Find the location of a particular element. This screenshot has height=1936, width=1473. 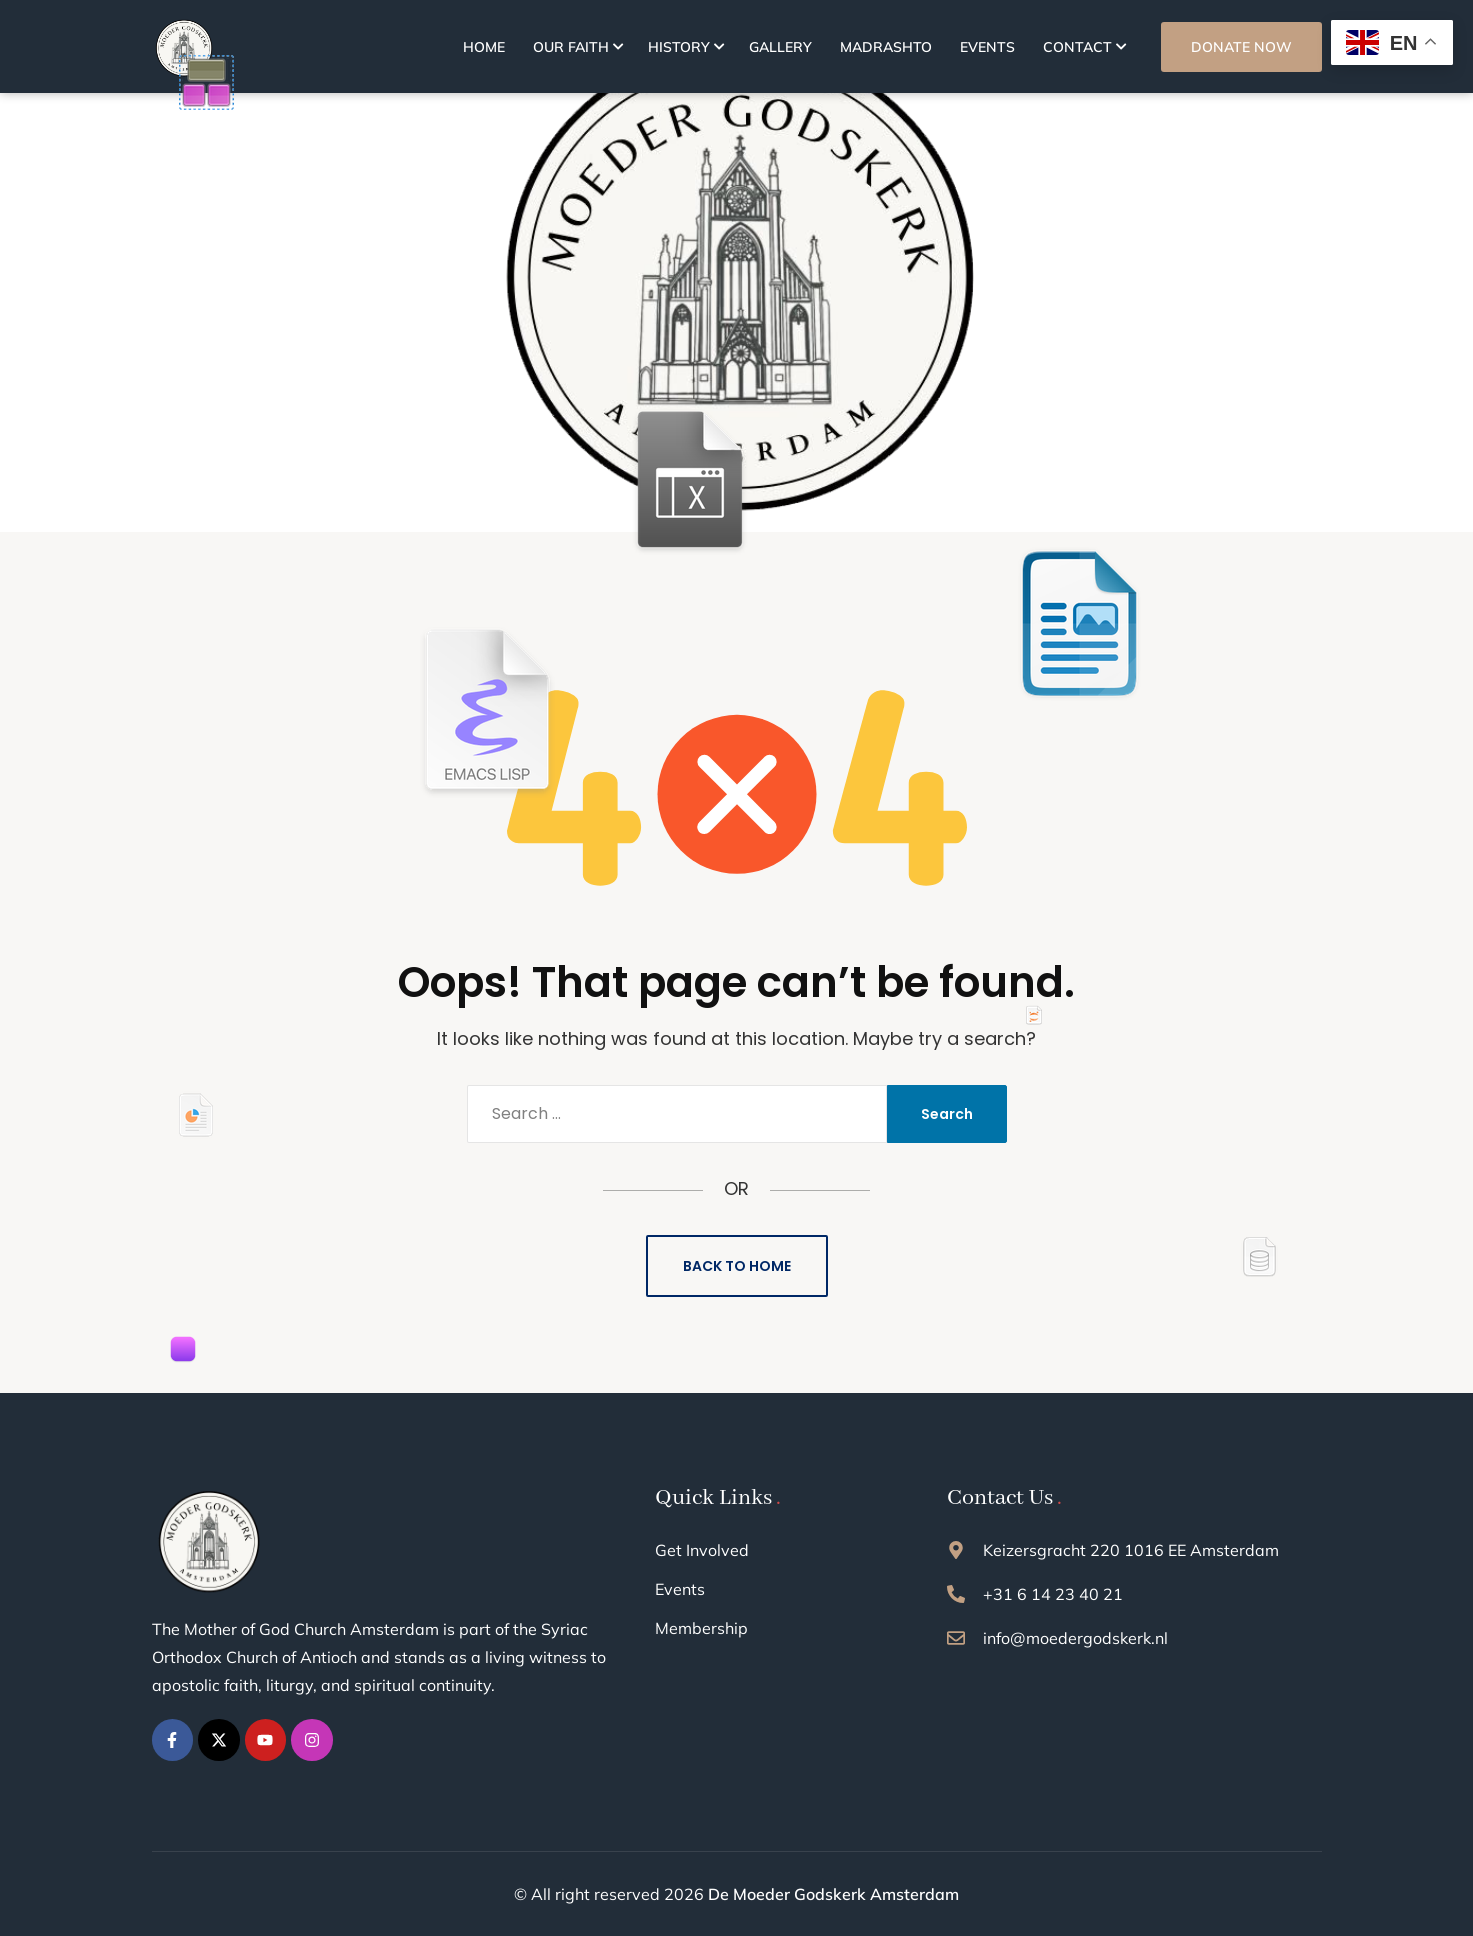

an emacs lisp source code file is located at coordinates (487, 712).